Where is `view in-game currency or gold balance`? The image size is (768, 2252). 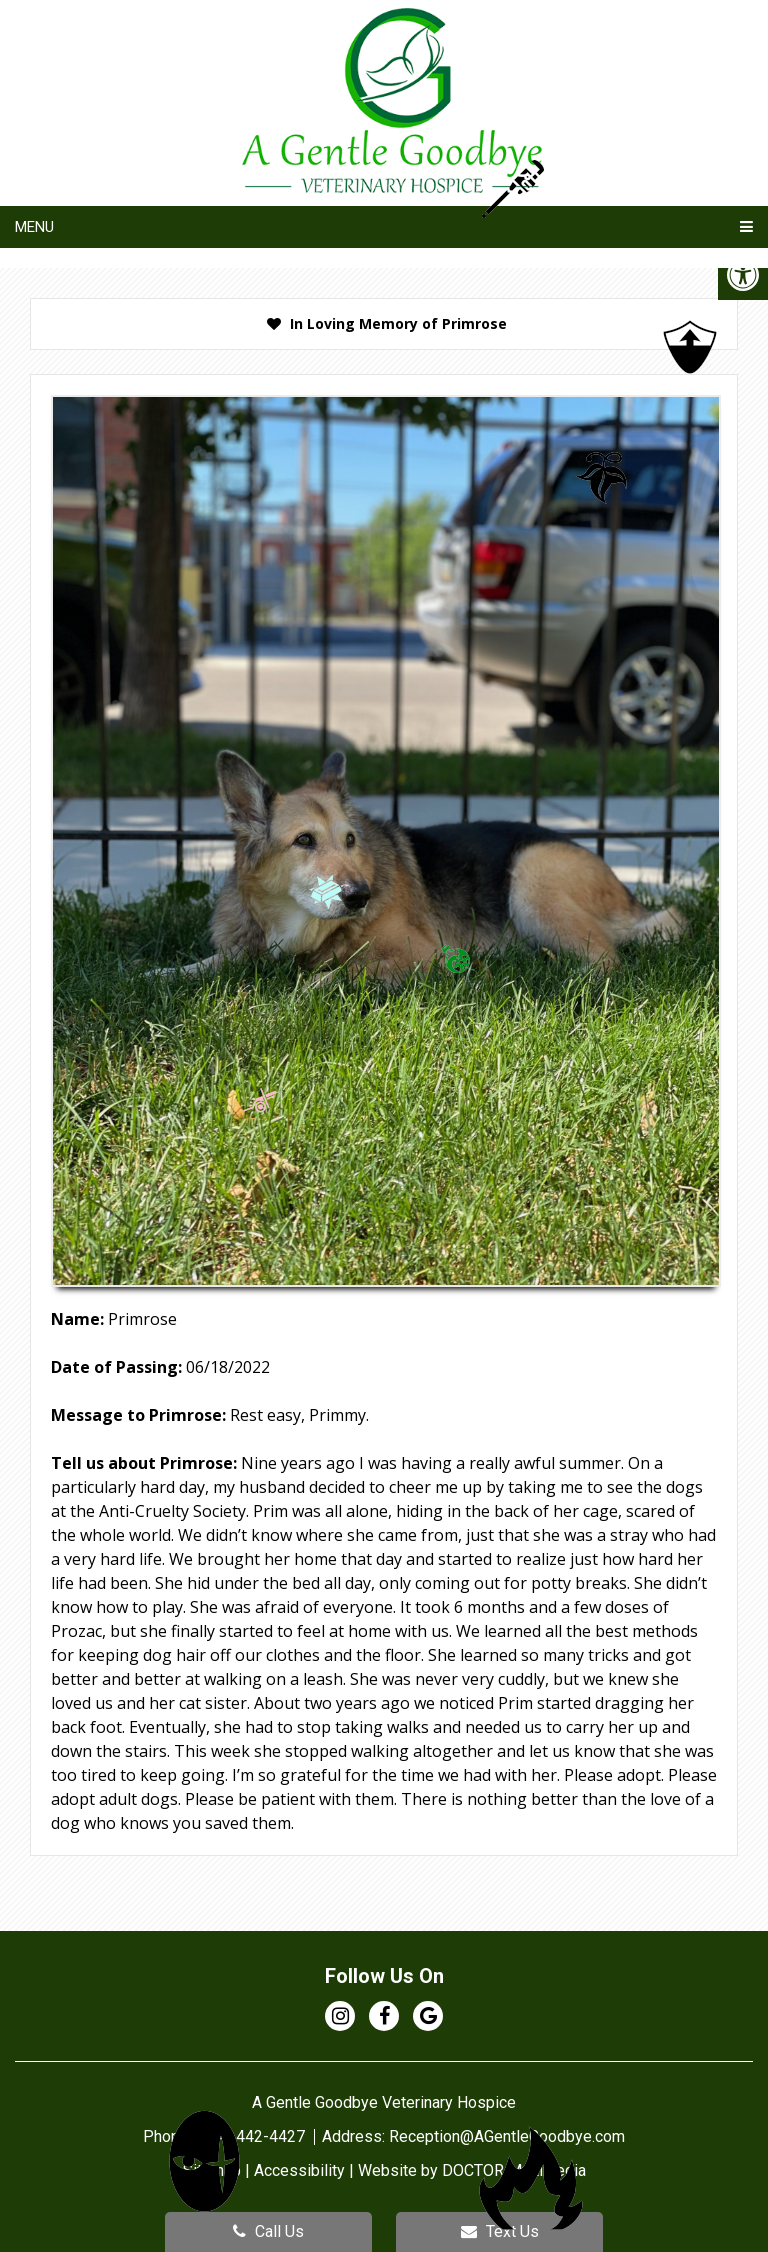
view in-game currency or gold balance is located at coordinates (326, 891).